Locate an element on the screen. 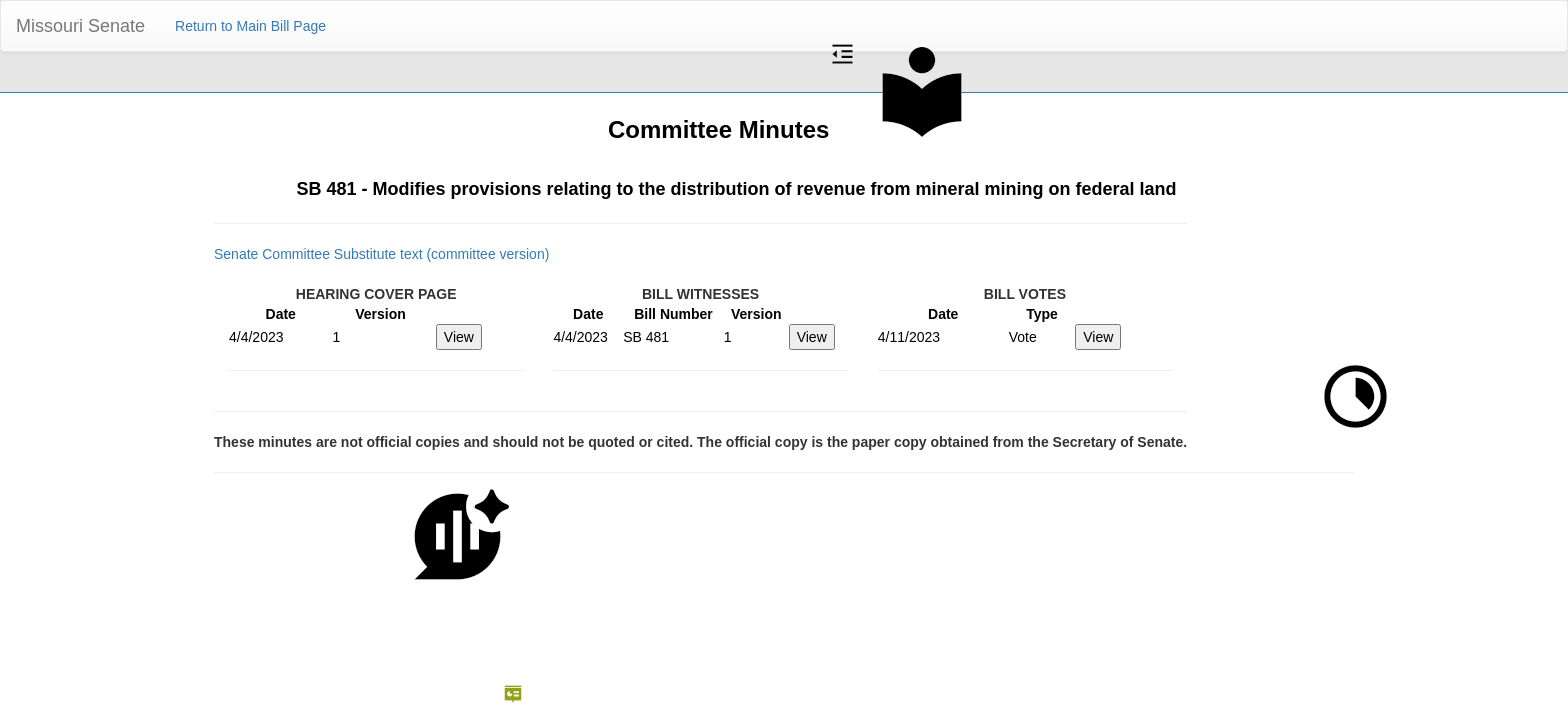  indicates progress at approximately 25% completion is located at coordinates (1355, 396).